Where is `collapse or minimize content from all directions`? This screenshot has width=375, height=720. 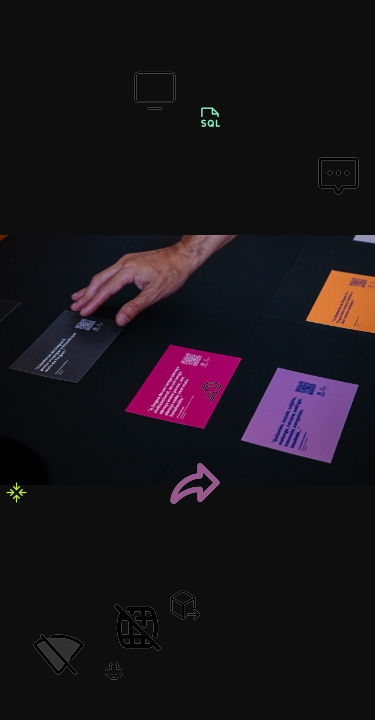 collapse or minimize content from all directions is located at coordinates (16, 492).